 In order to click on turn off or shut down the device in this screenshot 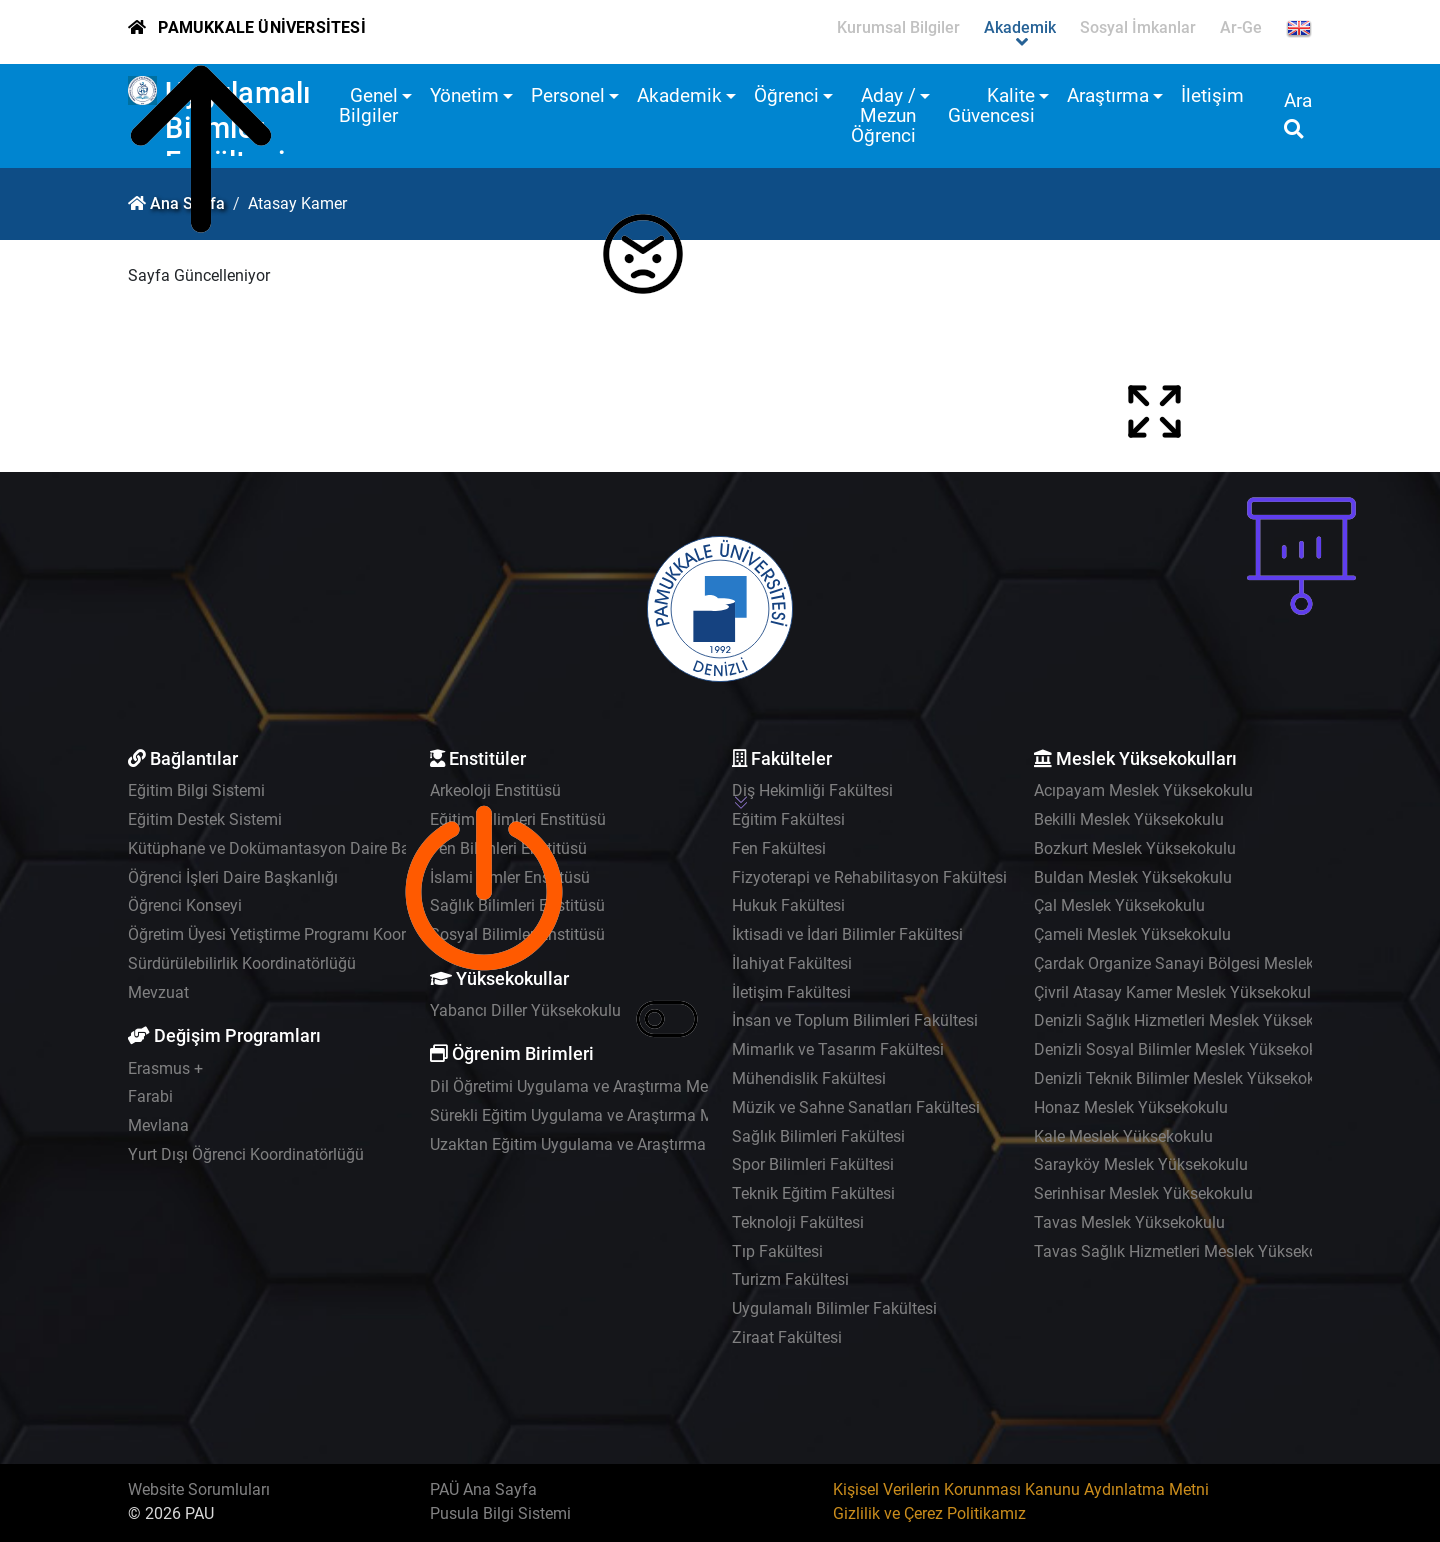, I will do `click(484, 892)`.